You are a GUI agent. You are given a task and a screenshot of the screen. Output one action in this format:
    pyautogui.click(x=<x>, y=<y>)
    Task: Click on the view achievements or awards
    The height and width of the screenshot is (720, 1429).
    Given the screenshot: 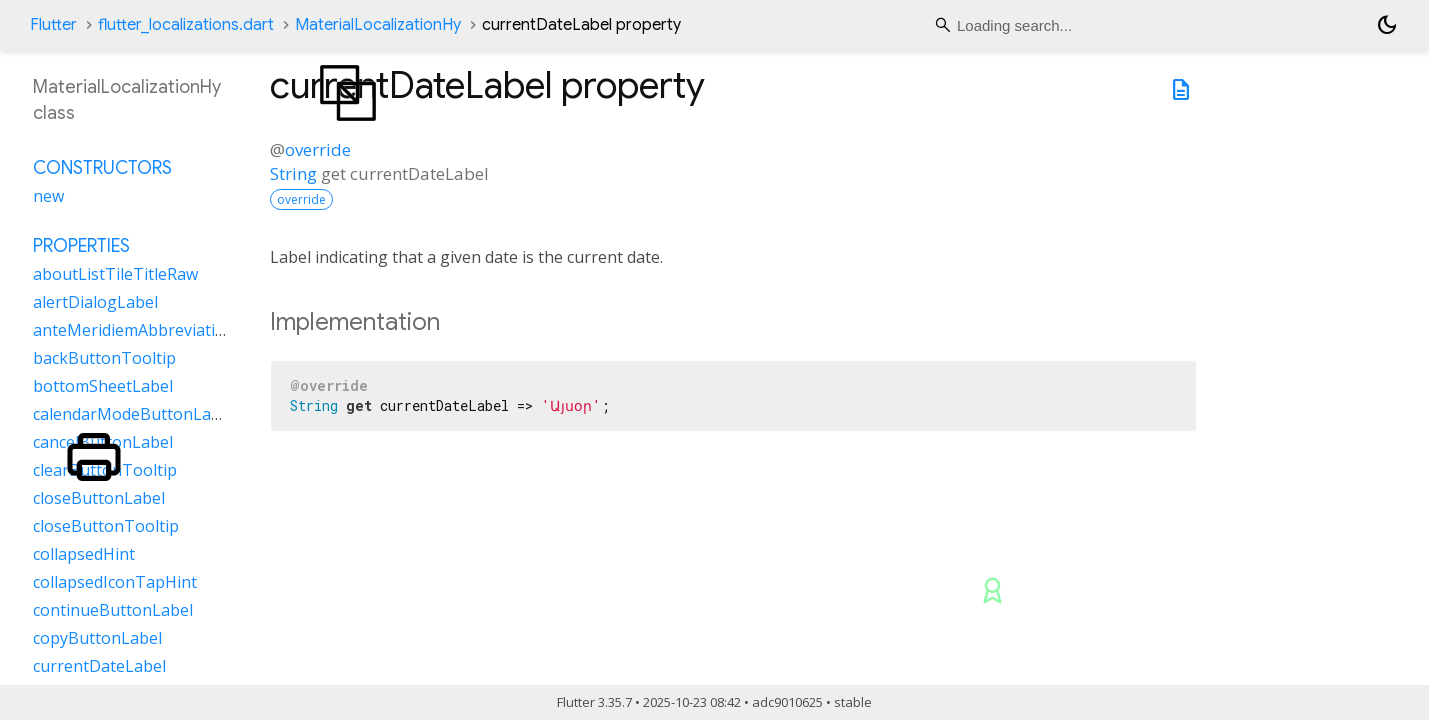 What is the action you would take?
    pyautogui.click(x=992, y=590)
    